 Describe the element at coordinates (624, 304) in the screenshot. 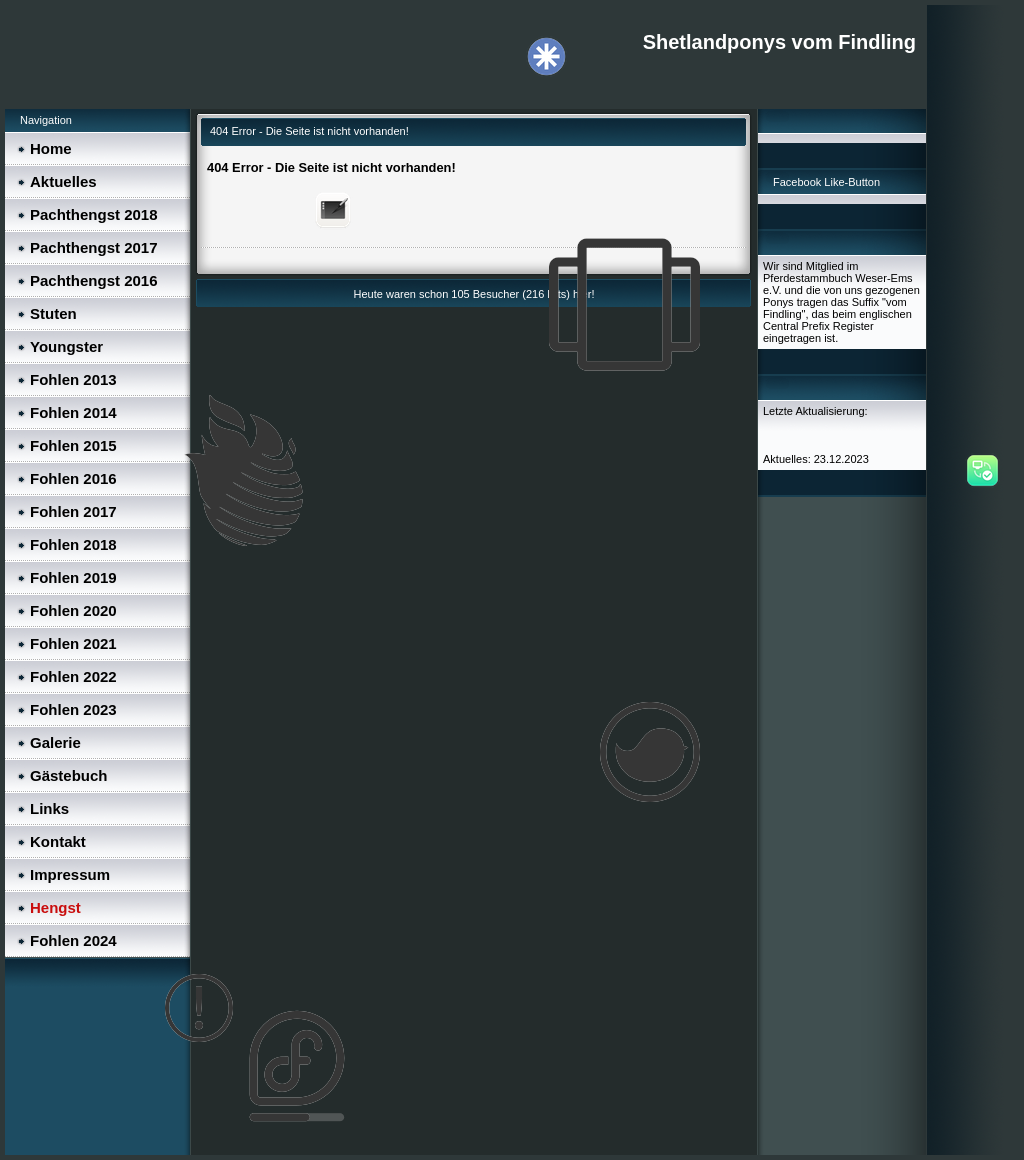

I see `access multitasking or window management settings` at that location.